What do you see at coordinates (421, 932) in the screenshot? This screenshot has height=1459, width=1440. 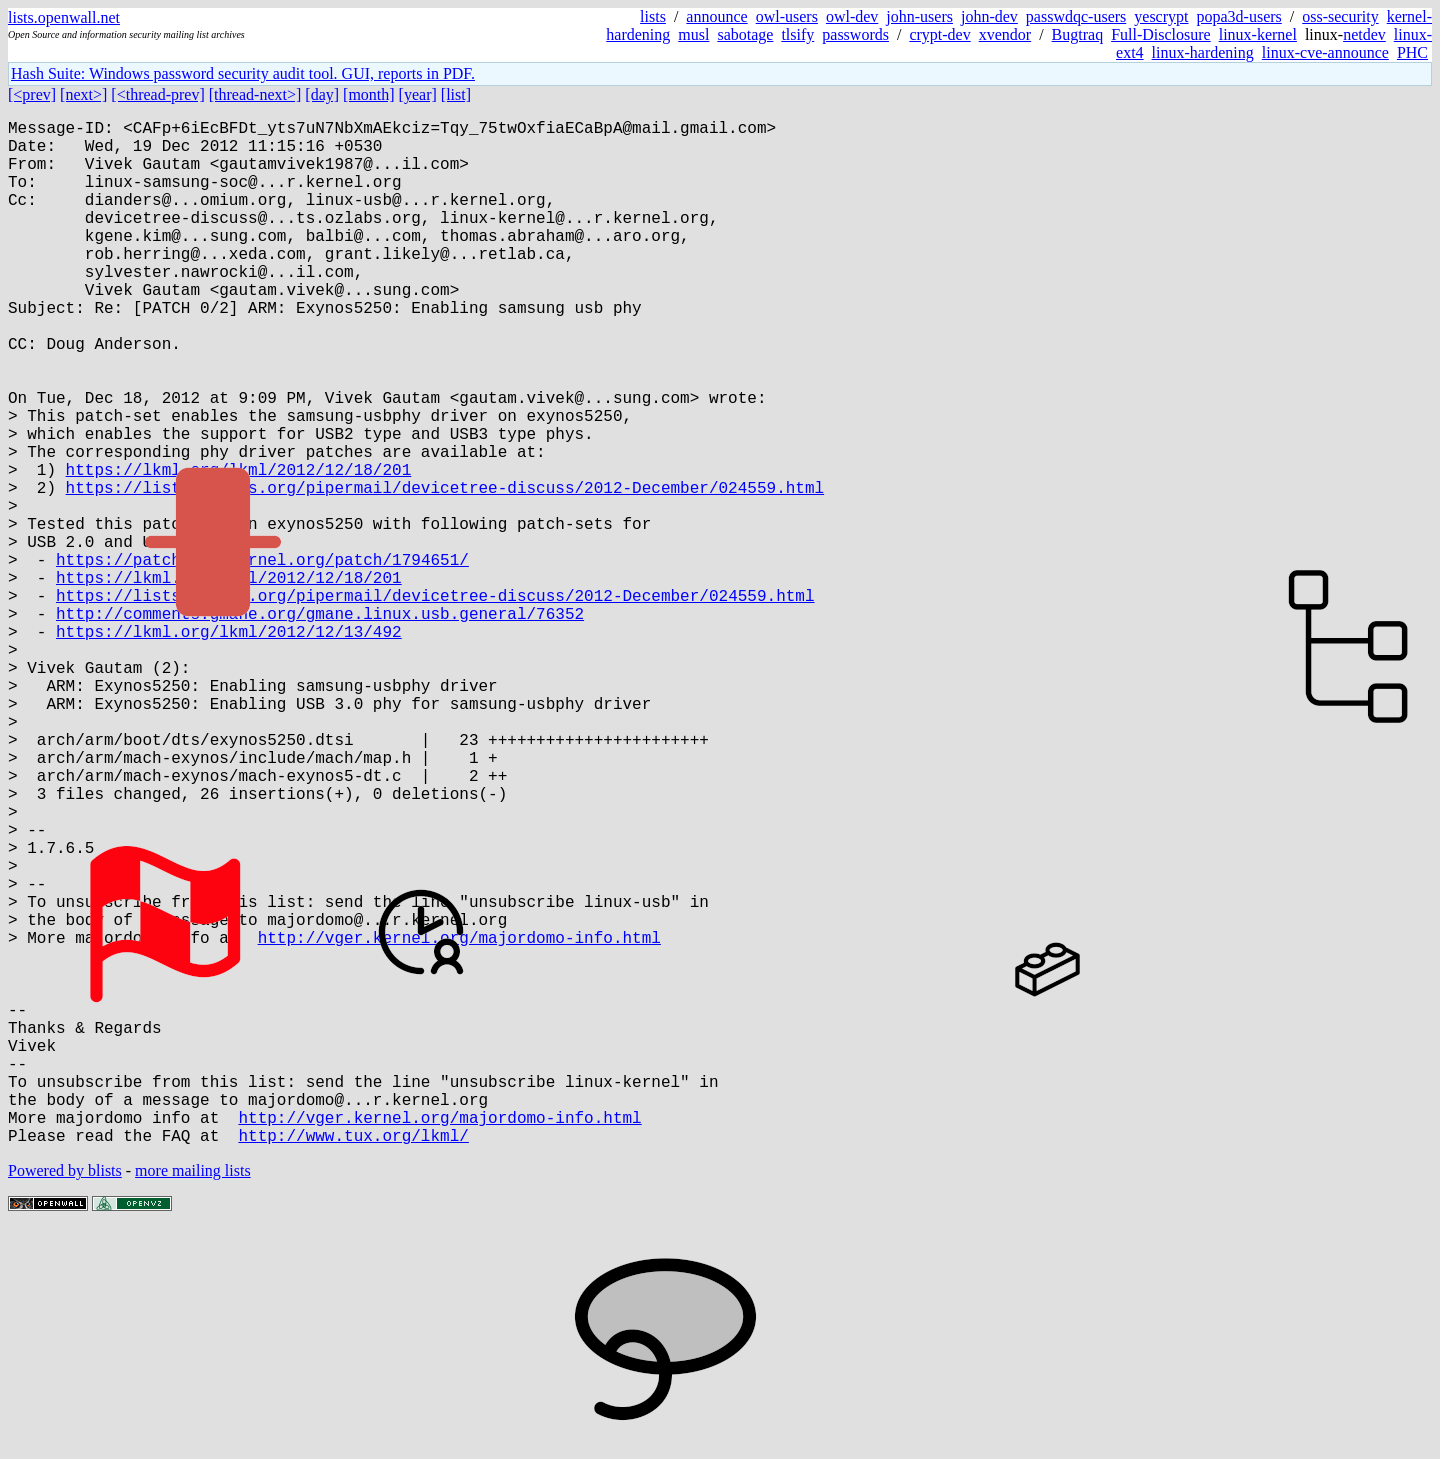 I see `view user's time or schedule` at bounding box center [421, 932].